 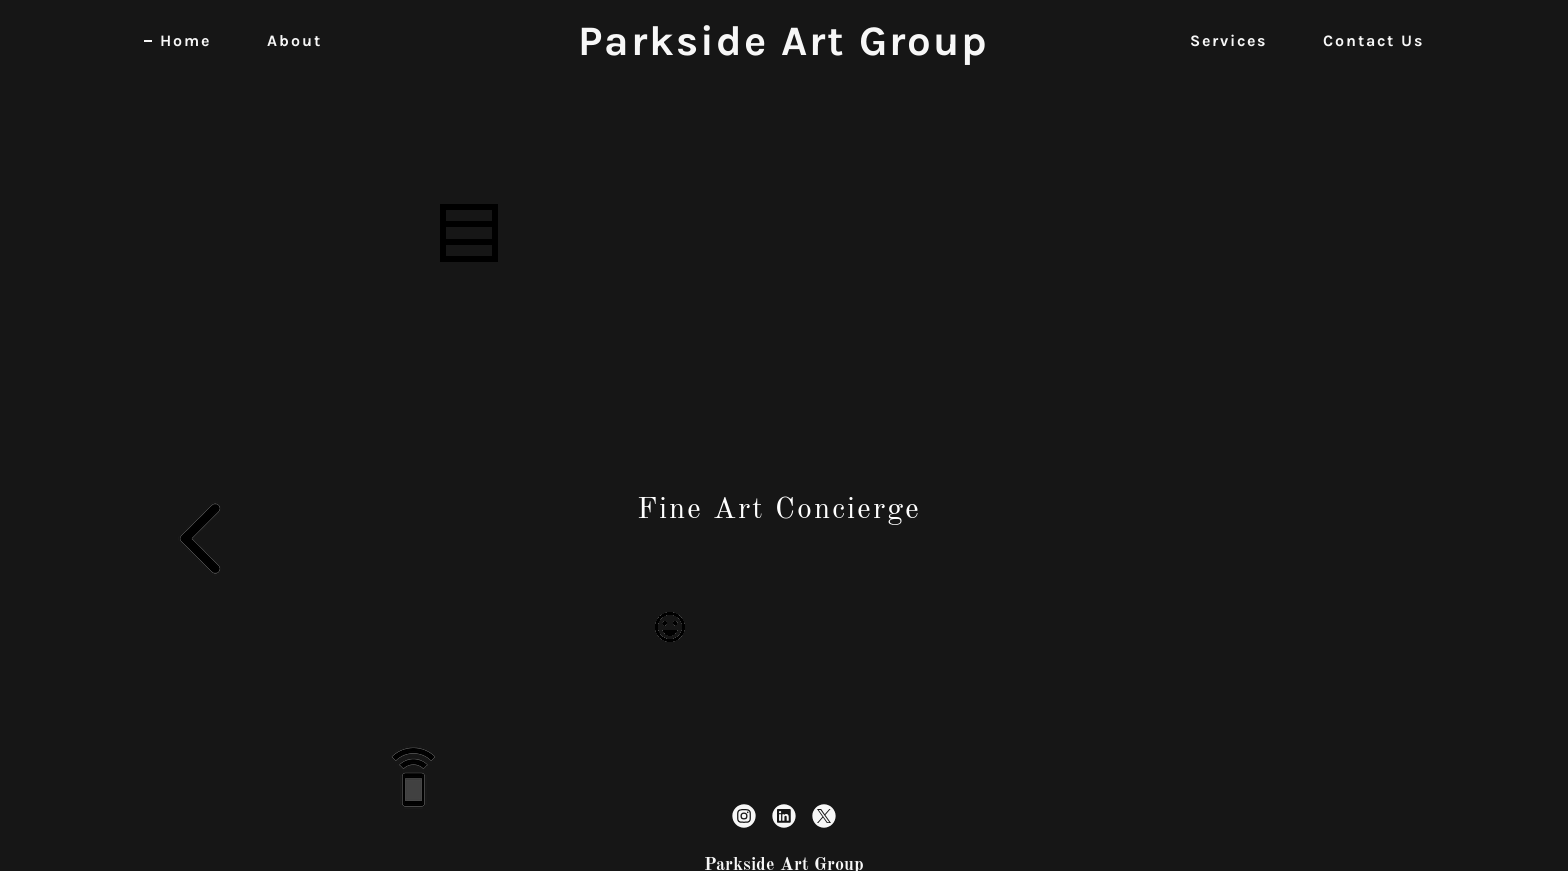 What do you see at coordinates (469, 233) in the screenshot?
I see `view data in table row format` at bounding box center [469, 233].